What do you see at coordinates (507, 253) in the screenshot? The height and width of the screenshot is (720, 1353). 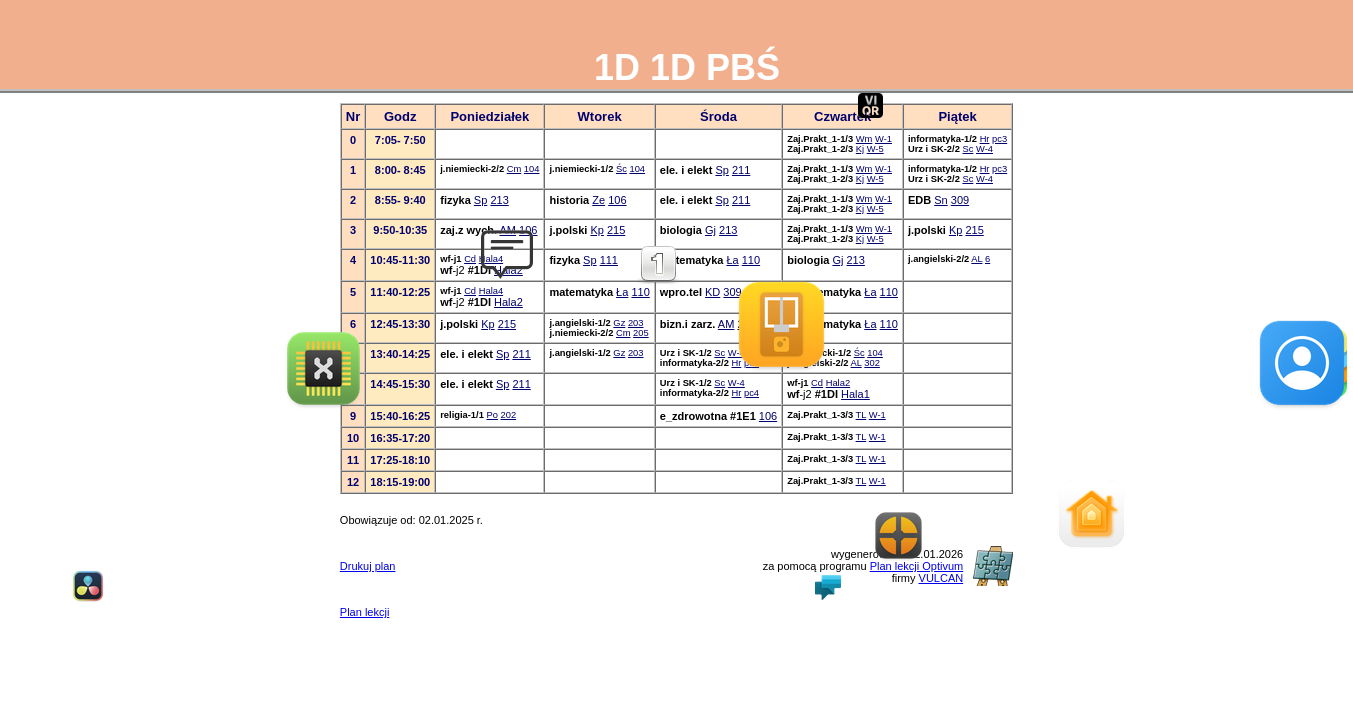 I see `open the messaging app` at bounding box center [507, 253].